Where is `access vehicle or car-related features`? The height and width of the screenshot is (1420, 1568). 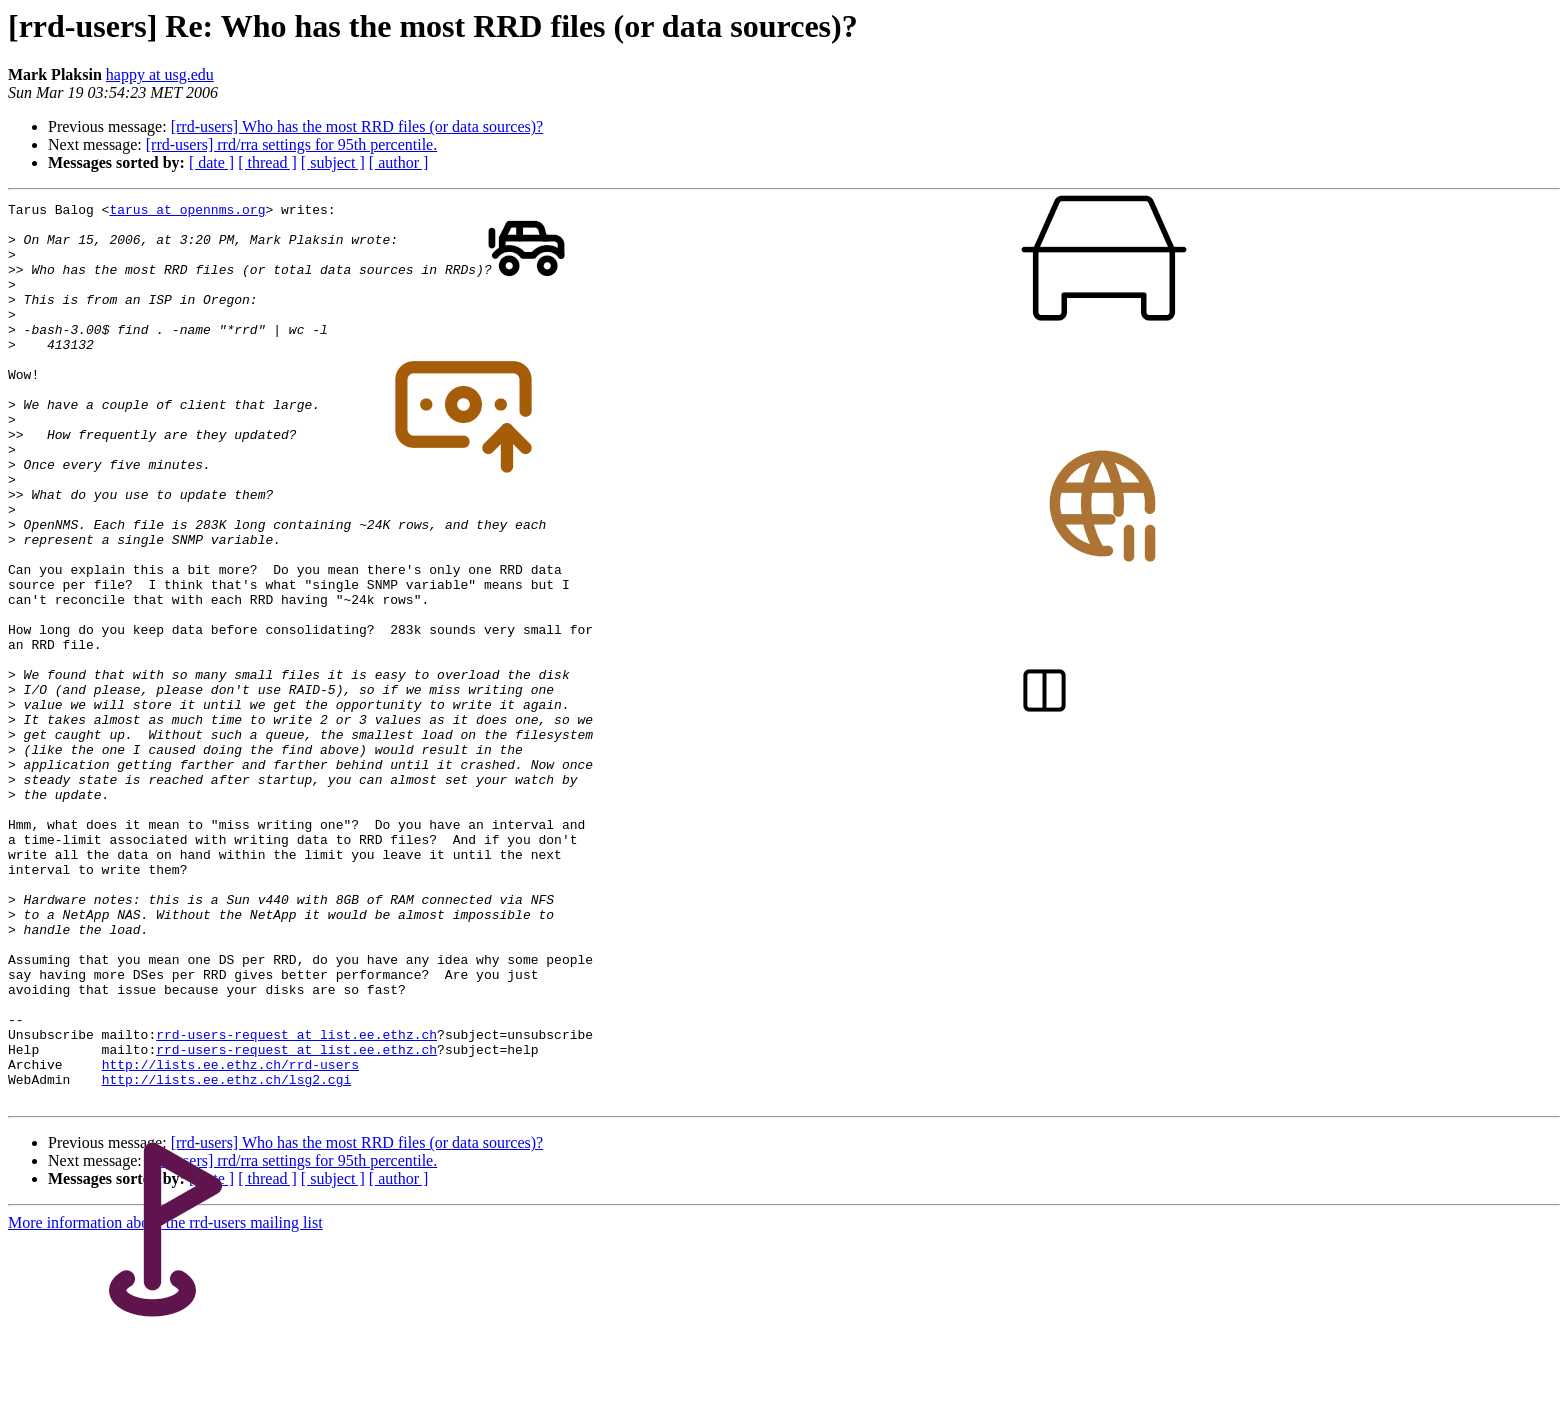 access vehicle or car-related features is located at coordinates (1104, 261).